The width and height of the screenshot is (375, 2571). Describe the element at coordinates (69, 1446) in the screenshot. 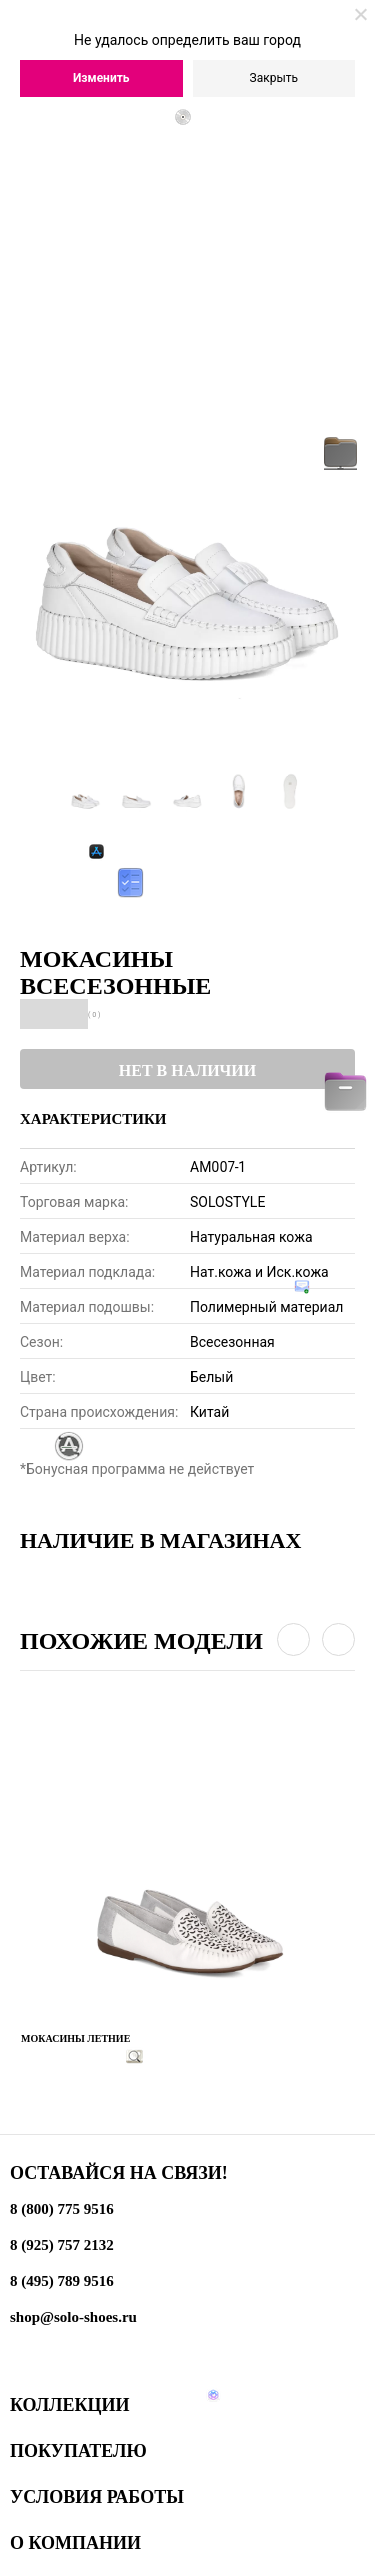

I see `open the software updater application` at that location.